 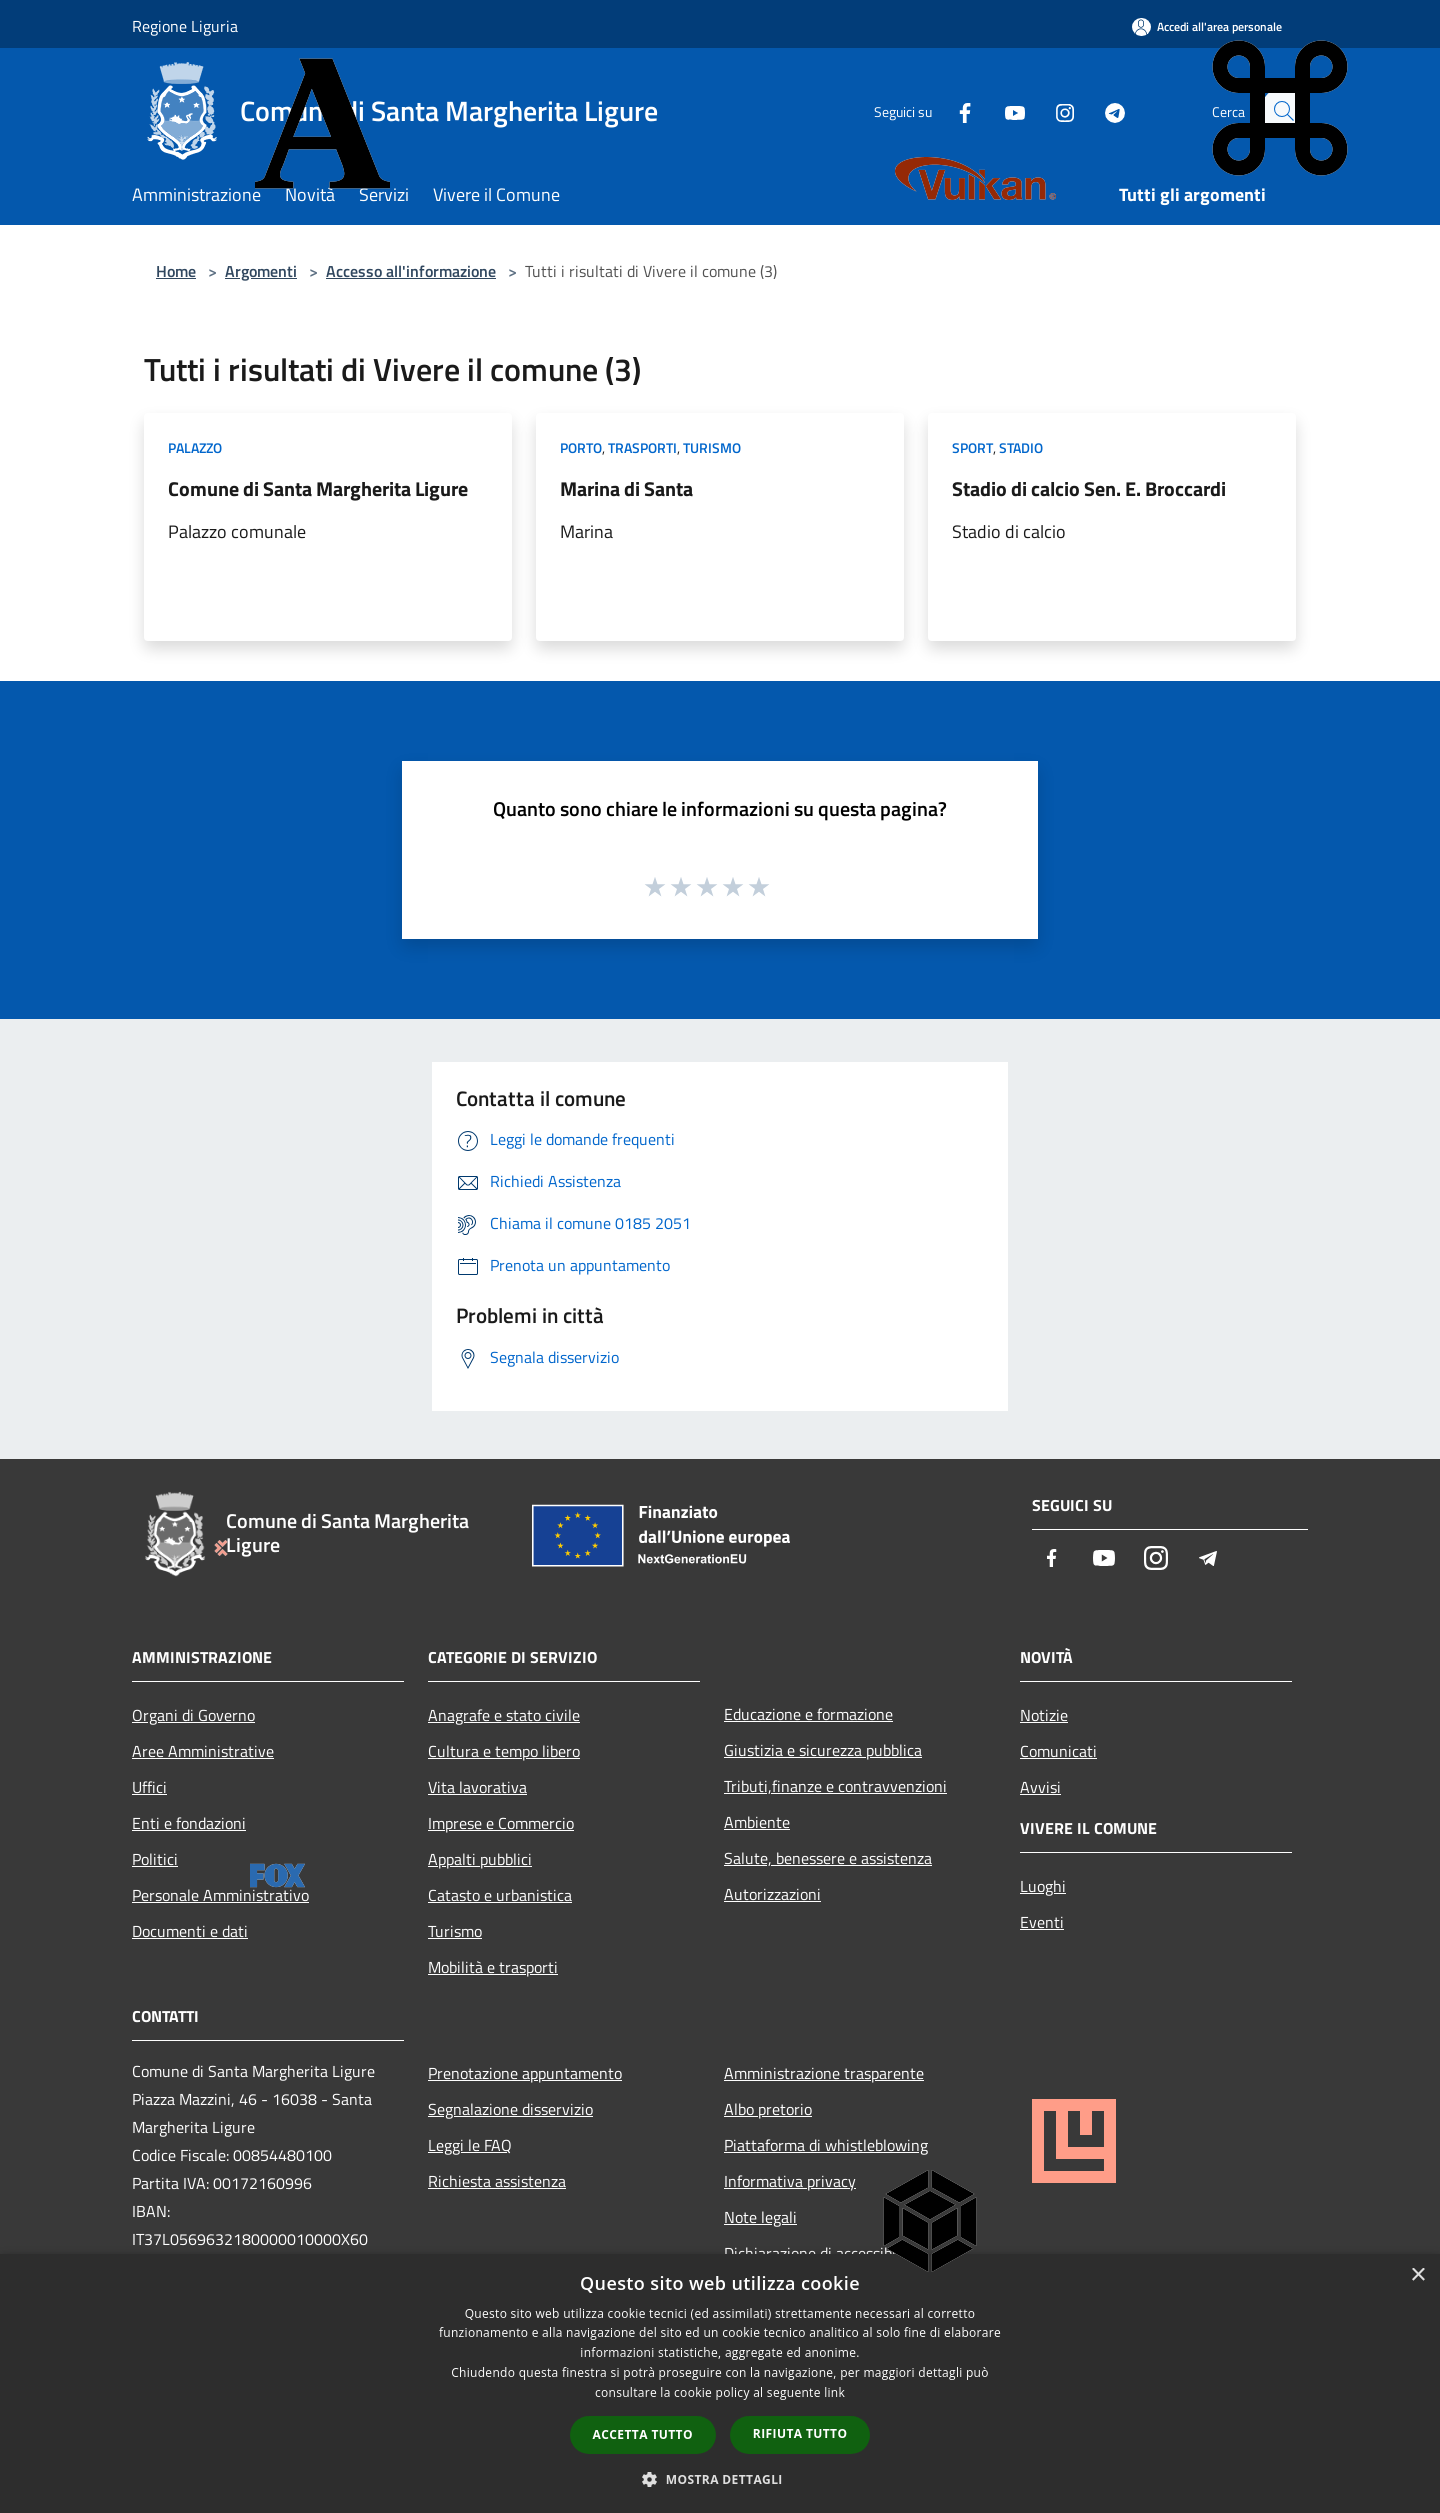 I want to click on webpack module bundler logo, so click(x=930, y=2221).